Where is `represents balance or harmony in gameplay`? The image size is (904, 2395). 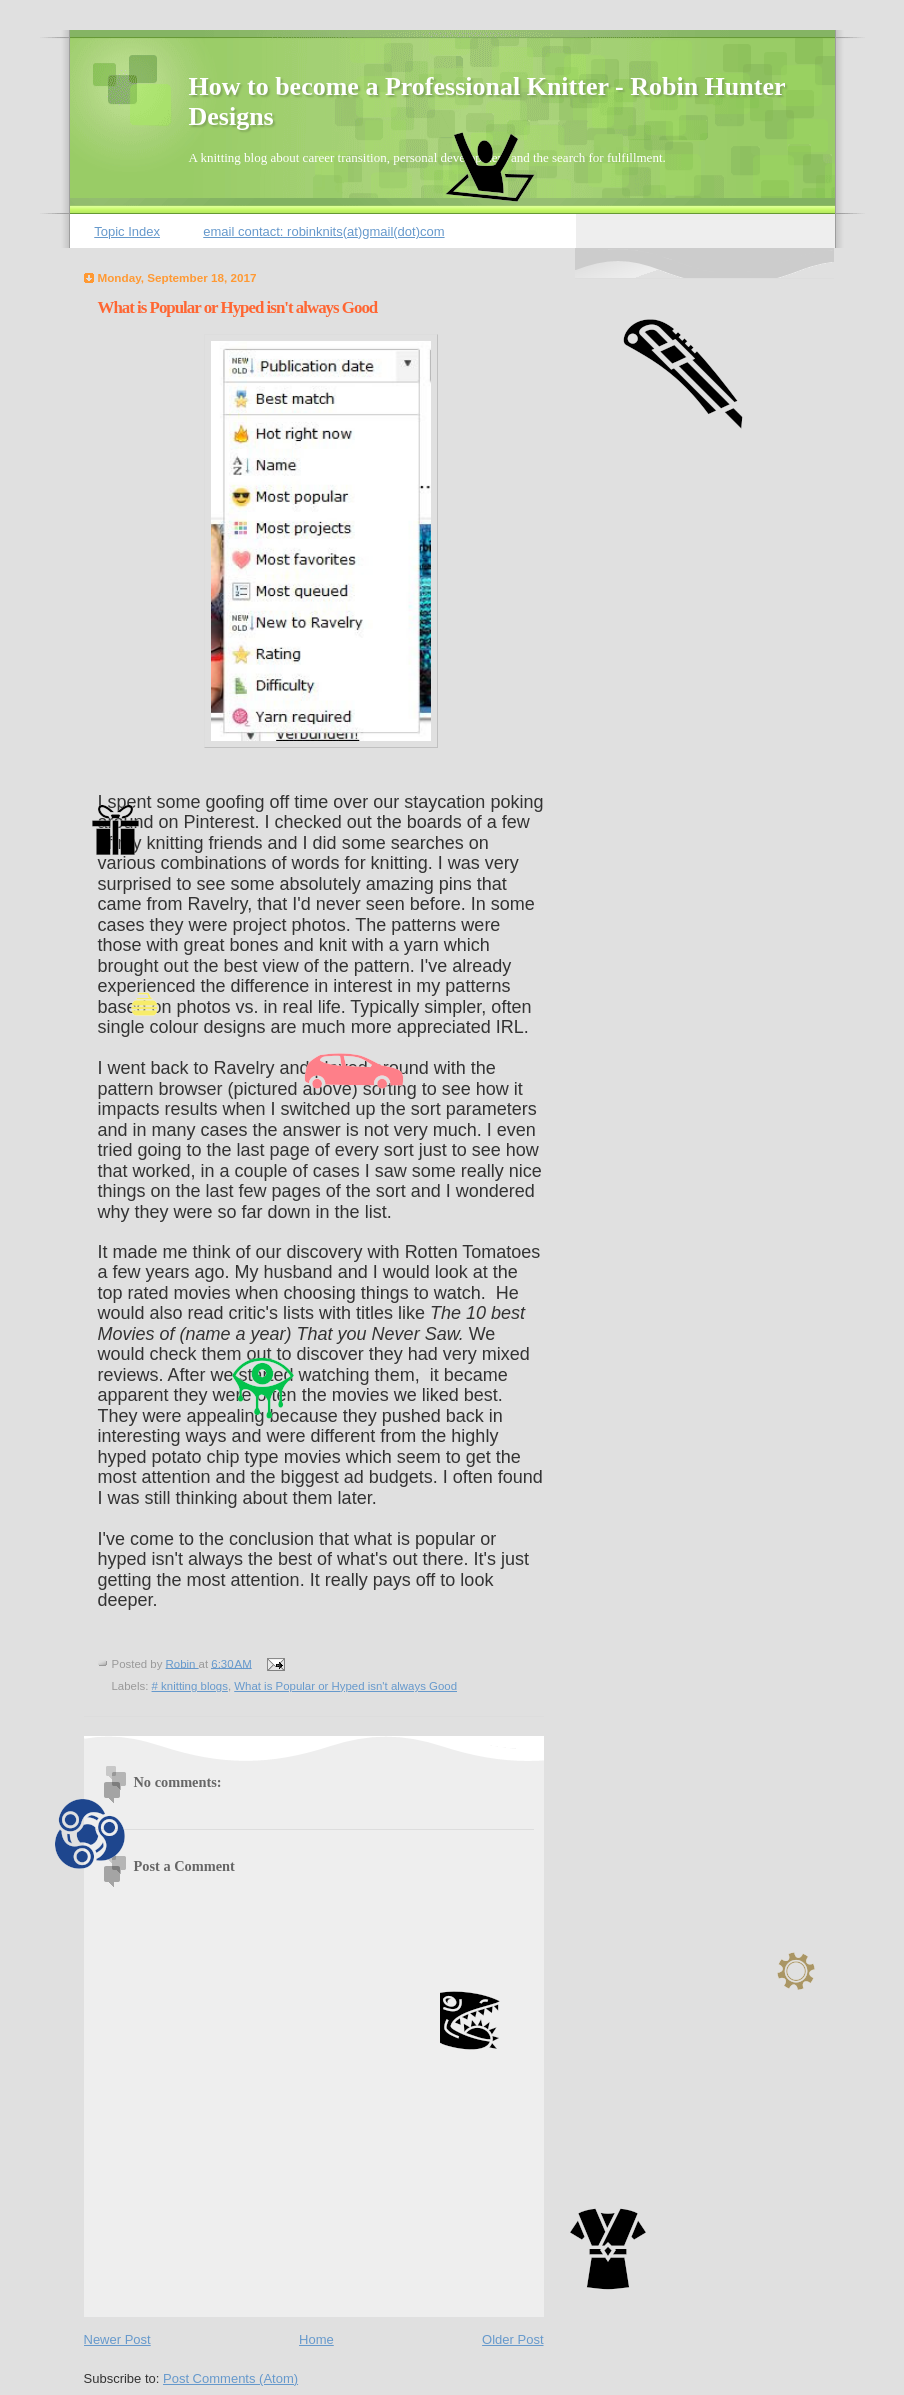
represents balance or harmony in gameplay is located at coordinates (90, 1834).